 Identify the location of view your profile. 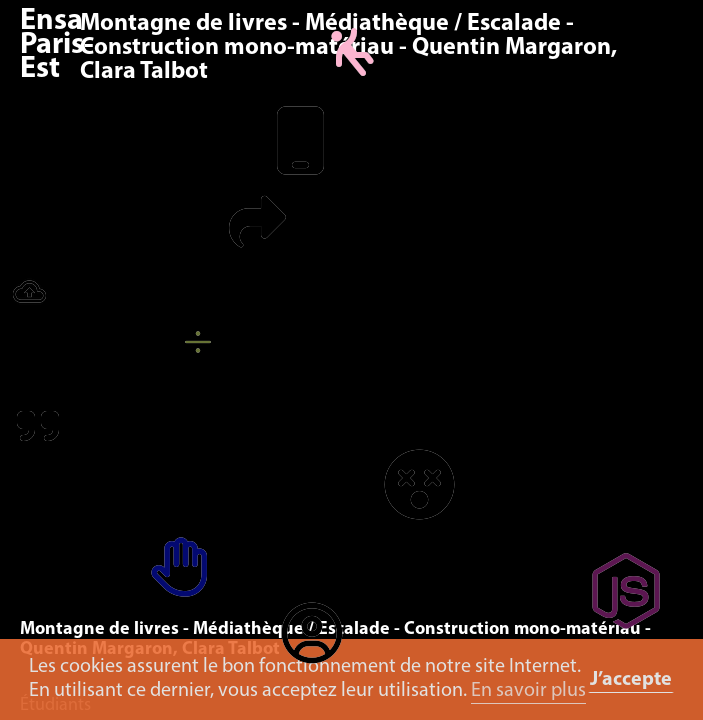
(312, 633).